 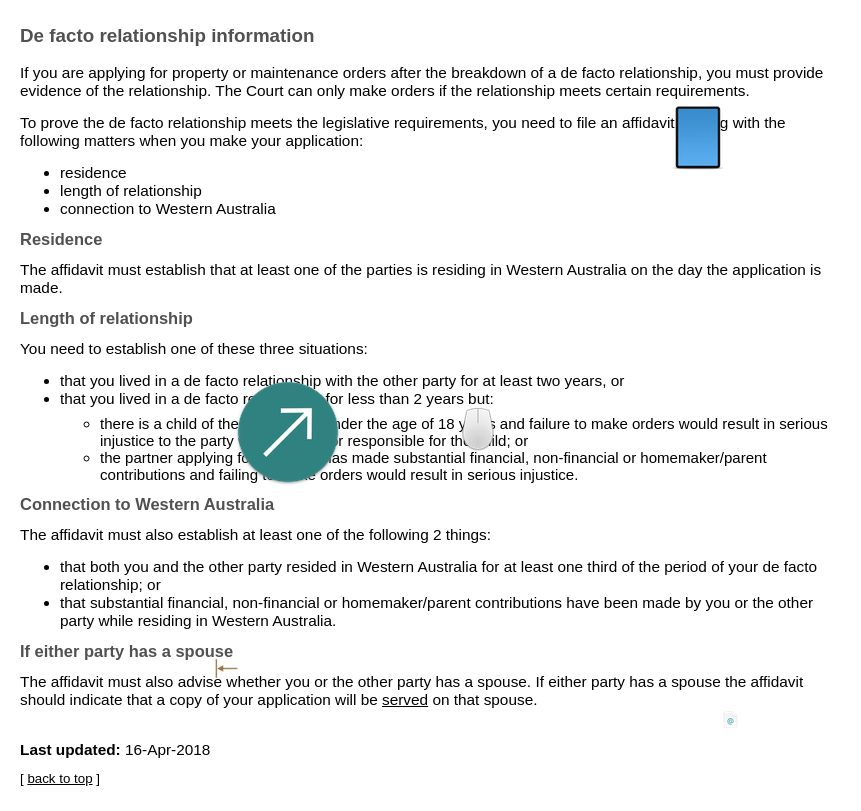 What do you see at coordinates (477, 429) in the screenshot?
I see `mouse input device settings` at bounding box center [477, 429].